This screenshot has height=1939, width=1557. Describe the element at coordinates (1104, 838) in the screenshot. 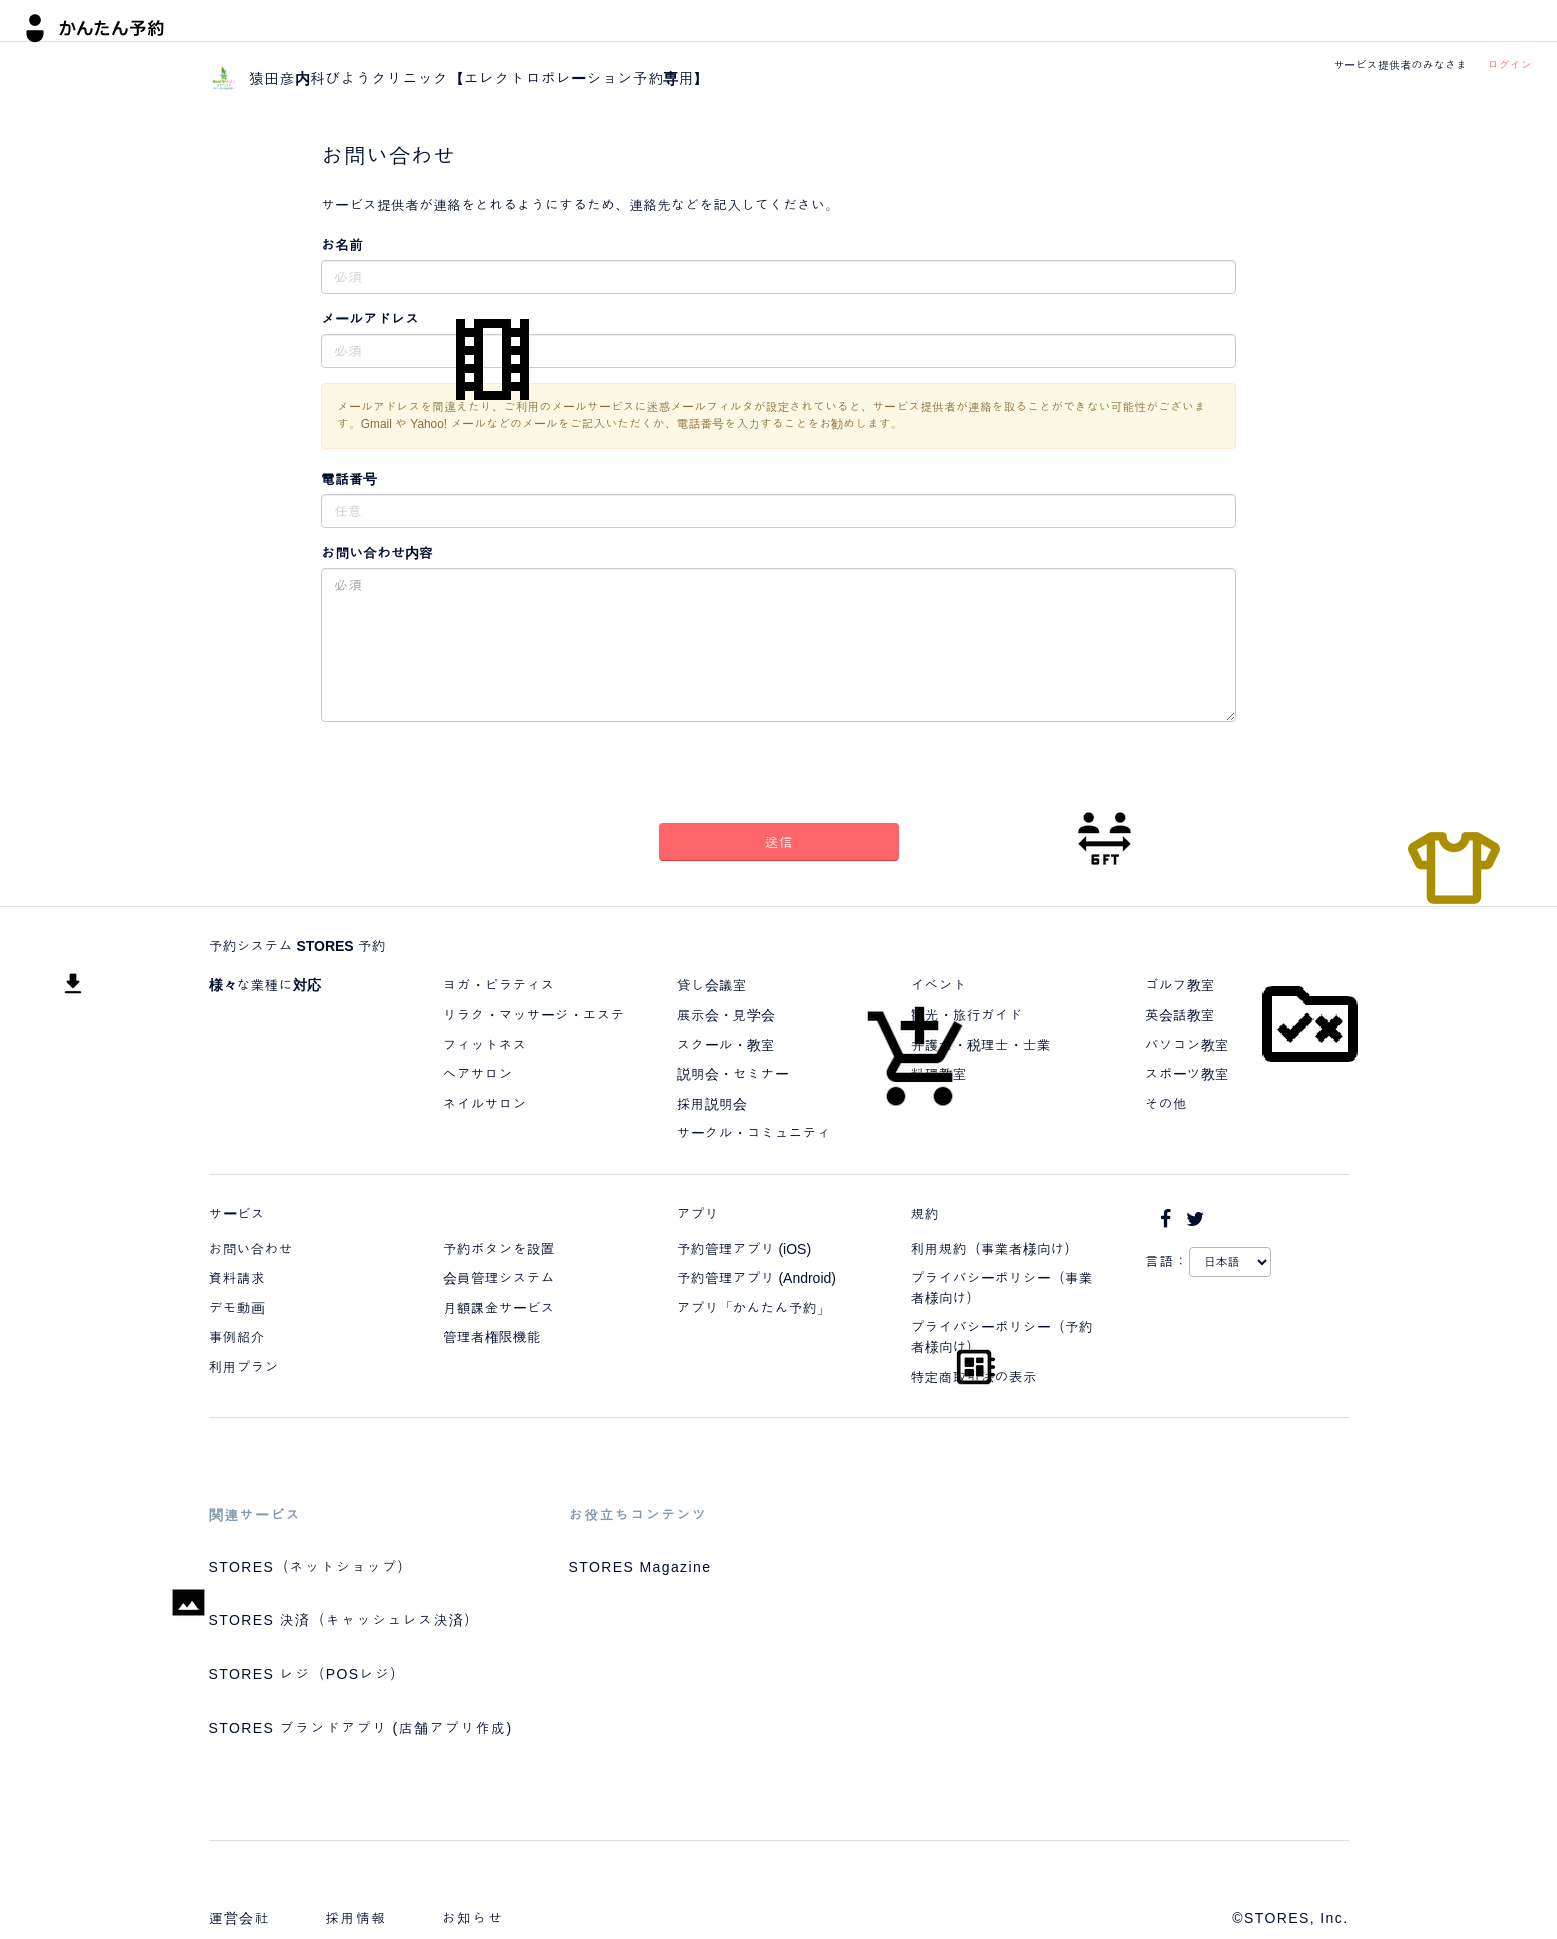

I see `indicates social distancing requirement of 6 feet` at that location.